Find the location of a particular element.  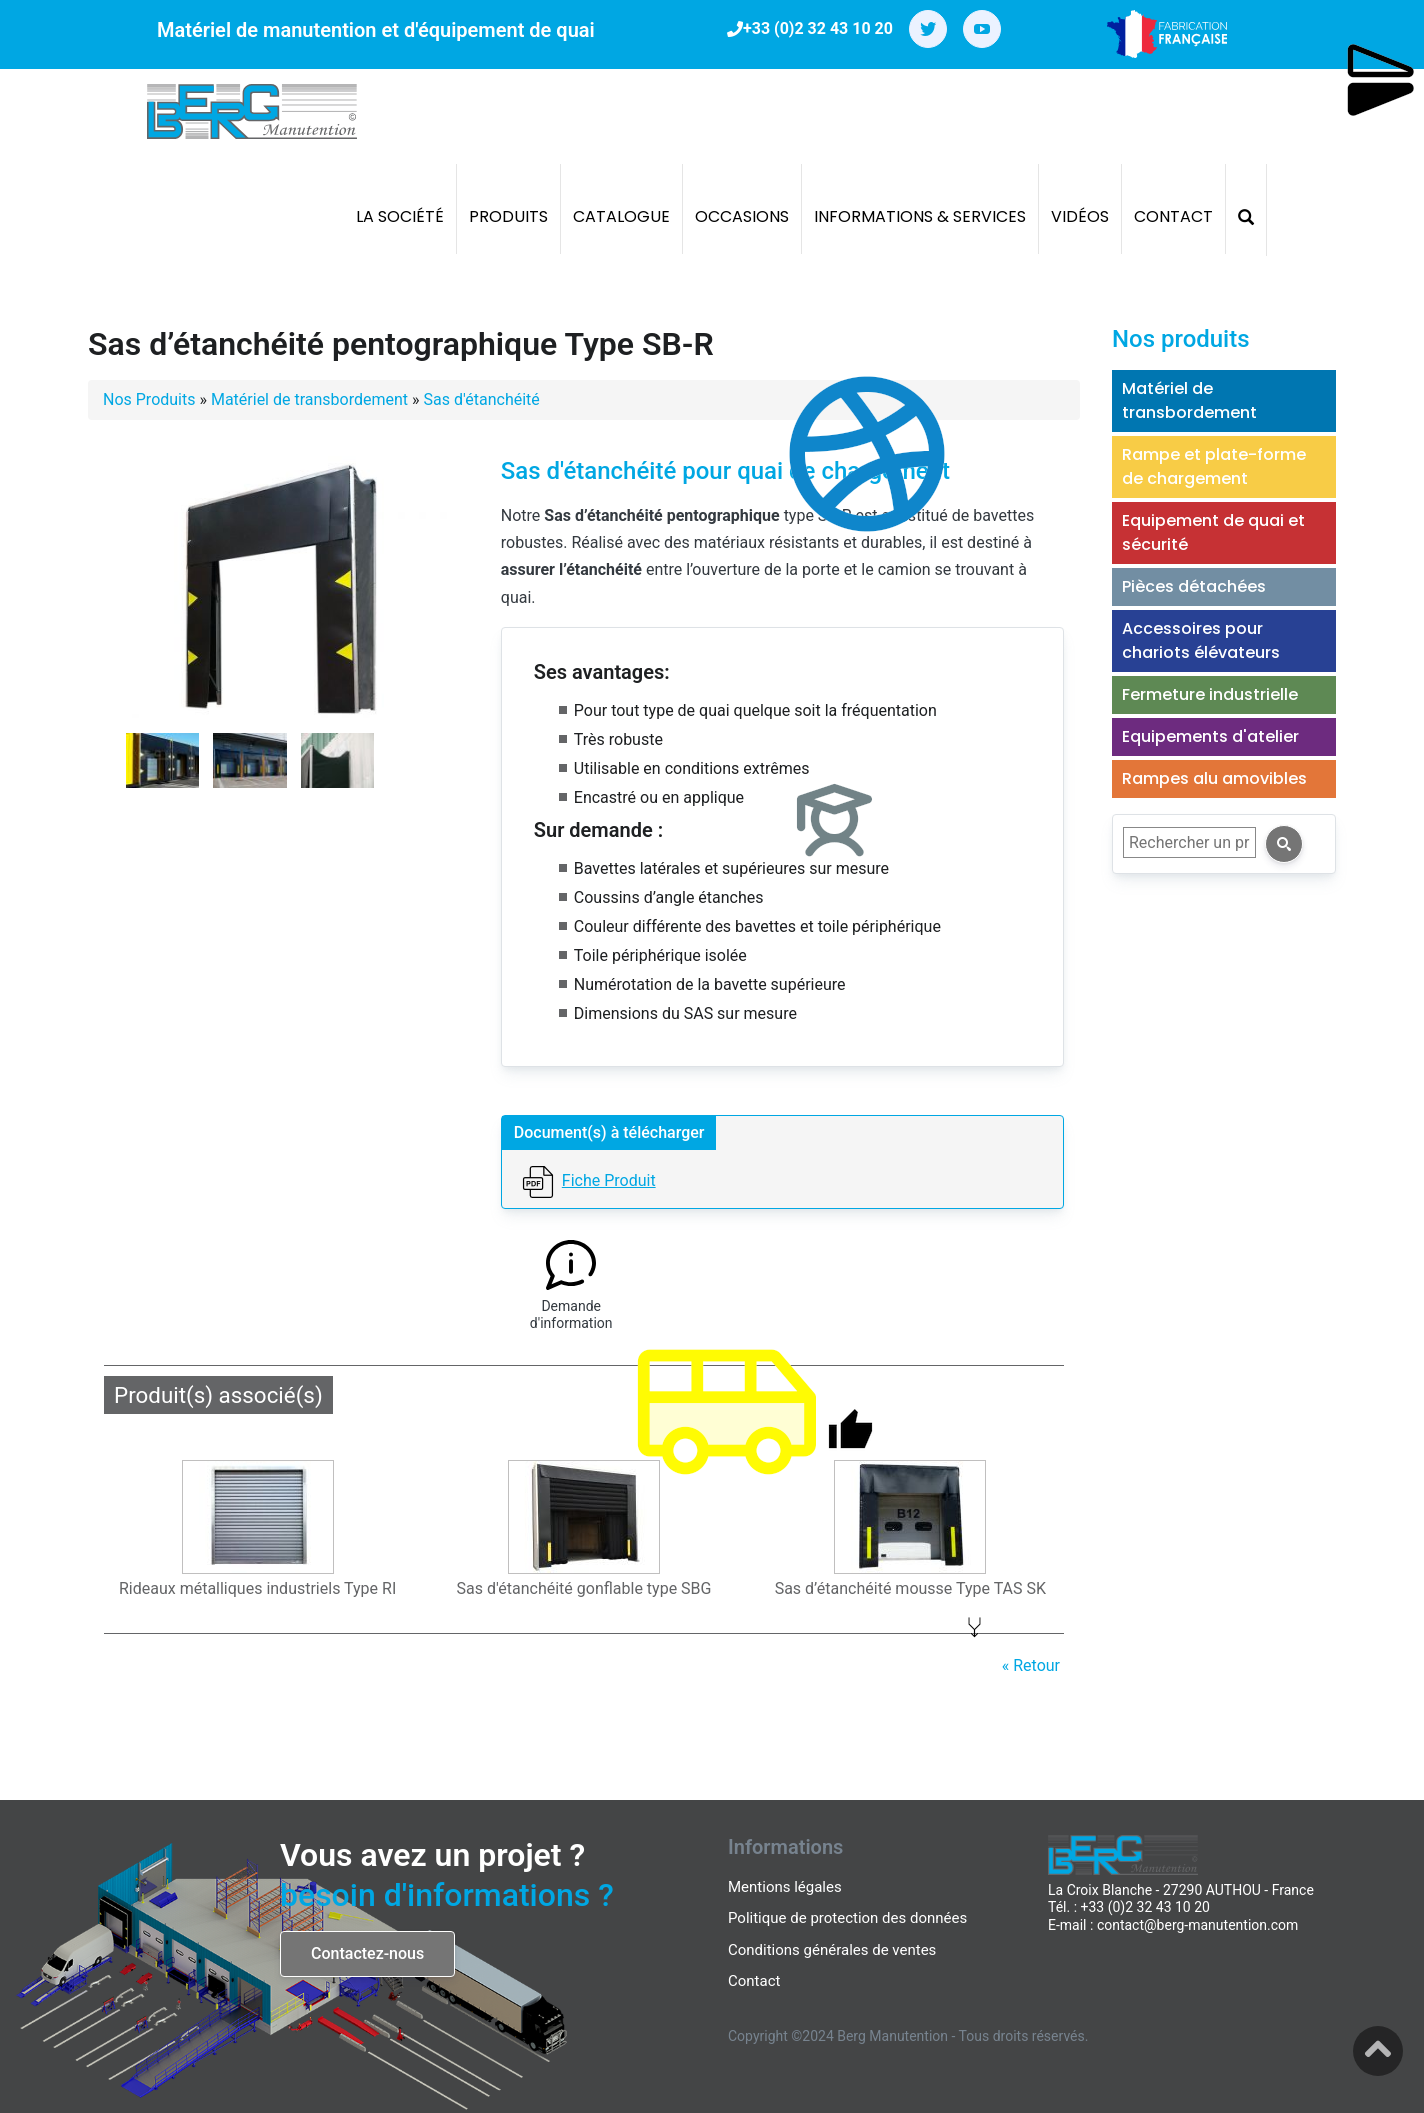

flip image or object vertically is located at coordinates (1378, 80).